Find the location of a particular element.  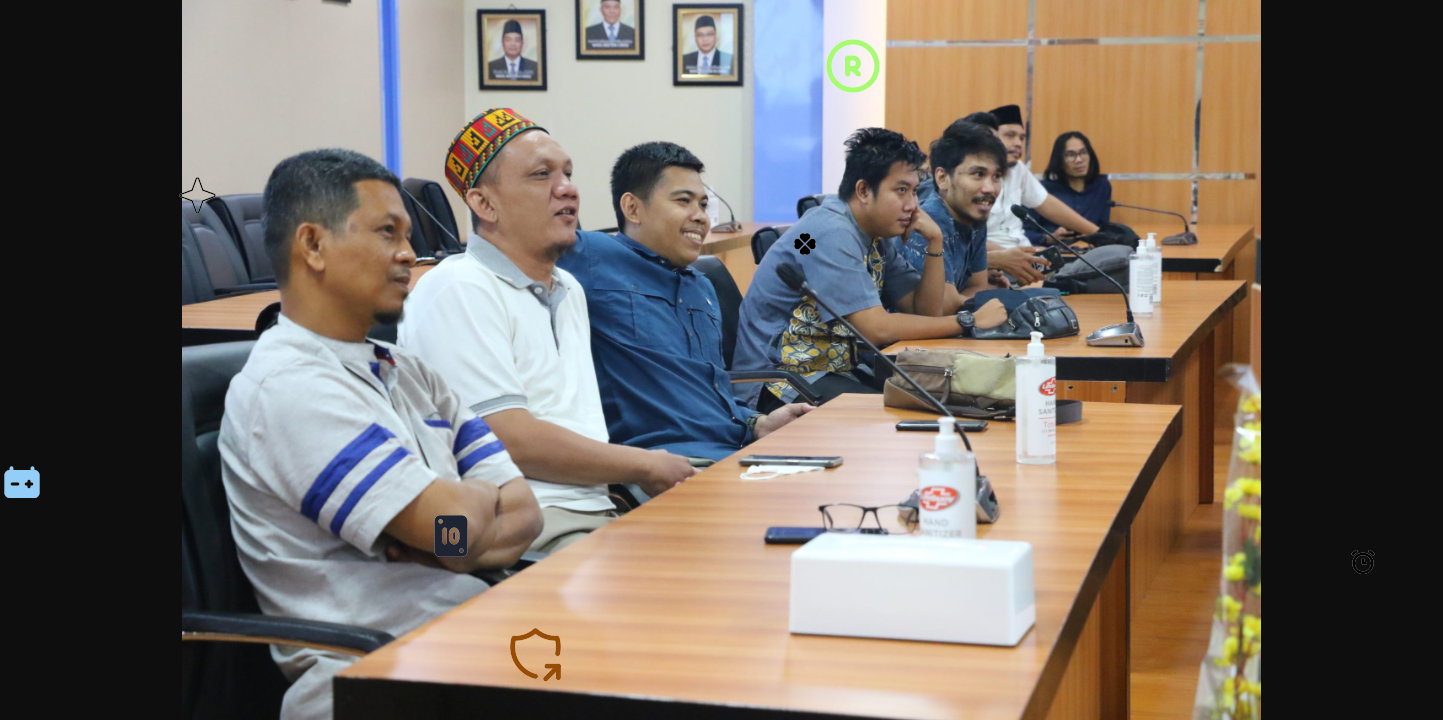

indicates a registered trademark is located at coordinates (853, 66).